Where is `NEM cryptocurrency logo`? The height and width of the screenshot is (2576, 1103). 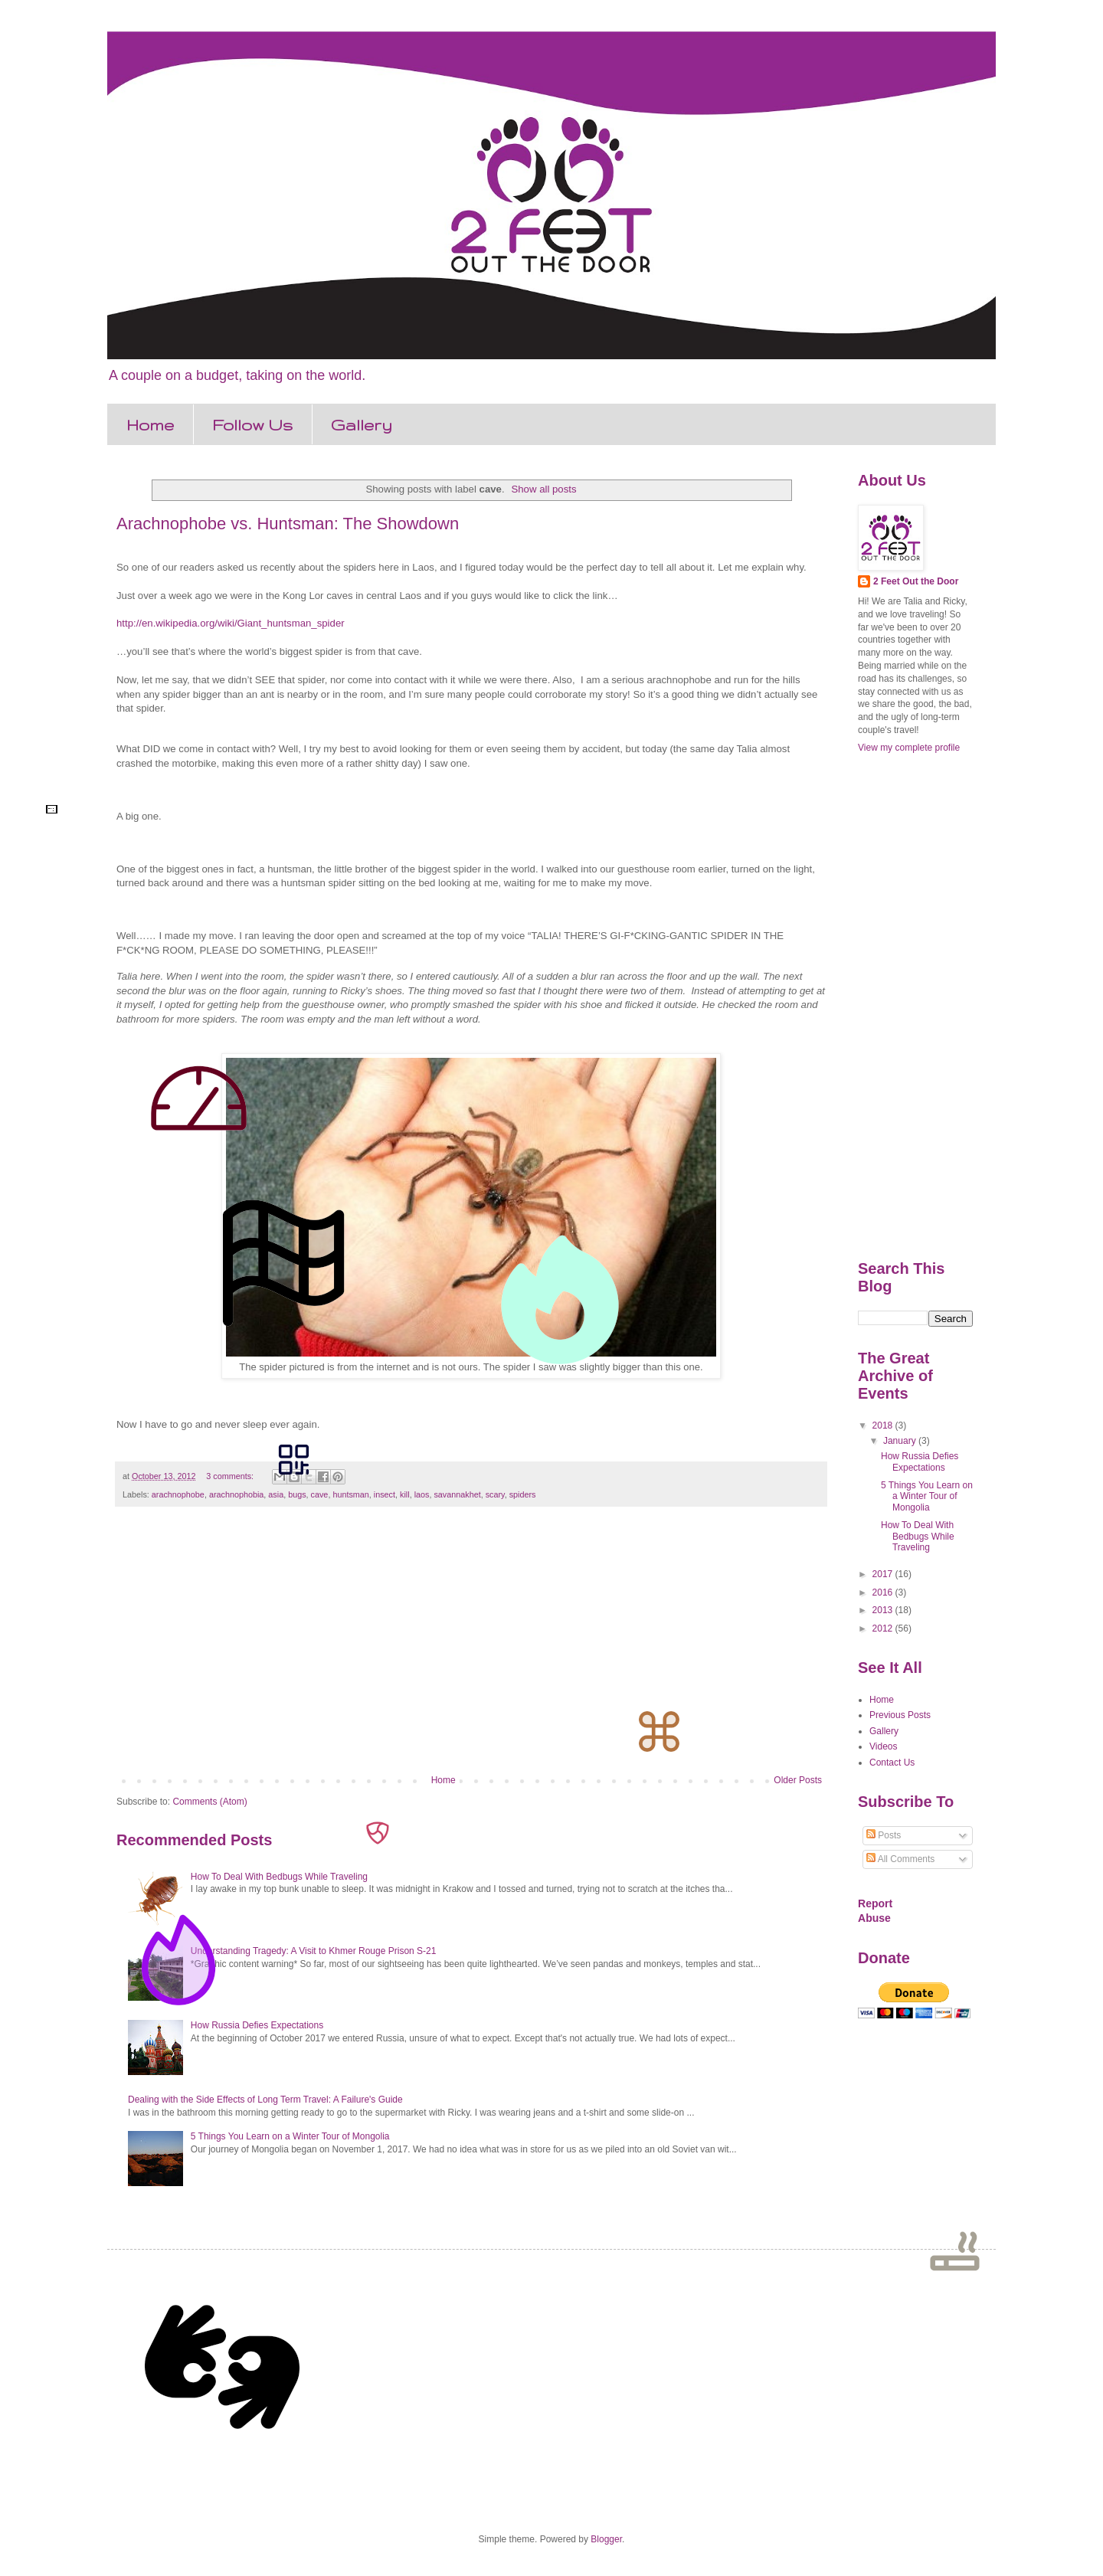
NEM cryptocurrency logo is located at coordinates (378, 1833).